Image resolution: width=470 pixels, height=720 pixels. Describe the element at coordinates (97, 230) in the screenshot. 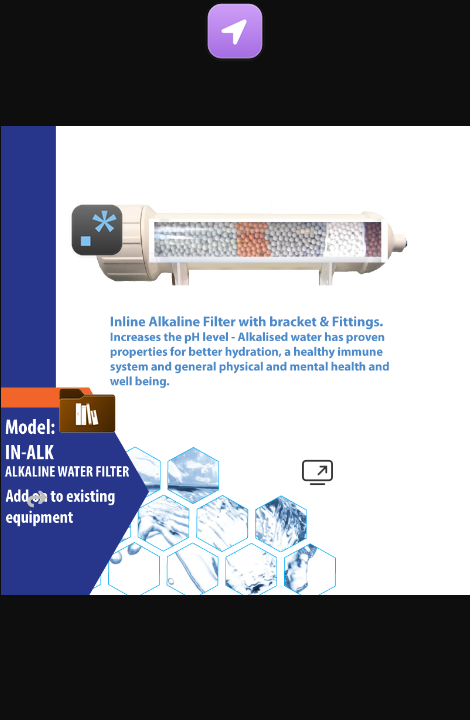

I see `open regexr app for testing regular expressions` at that location.